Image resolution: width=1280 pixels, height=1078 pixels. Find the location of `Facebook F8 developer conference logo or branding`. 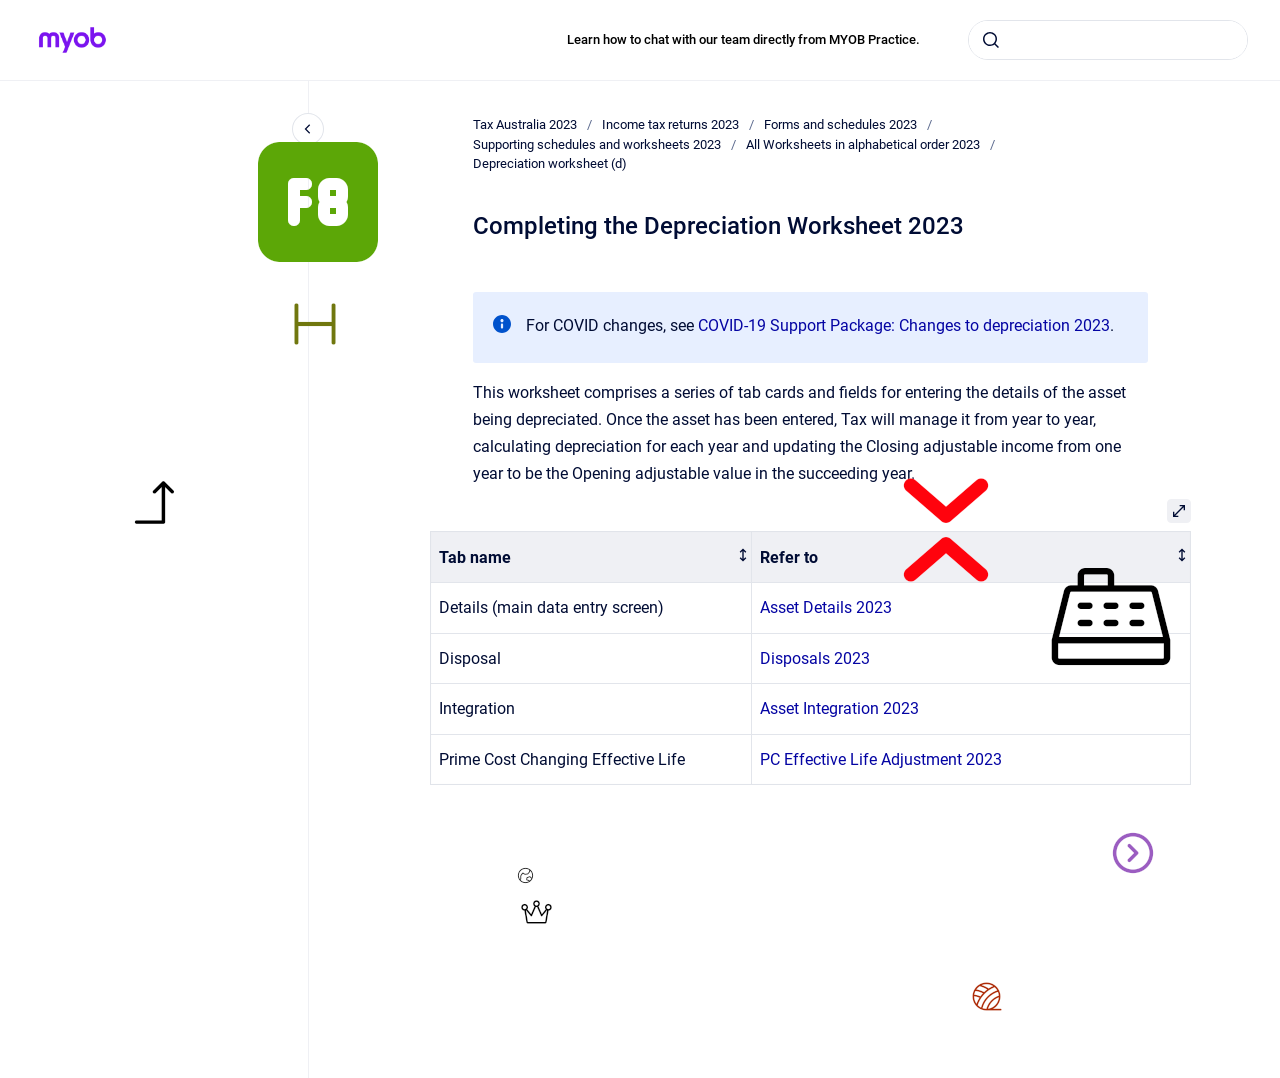

Facebook F8 developer conference logo or branding is located at coordinates (318, 202).